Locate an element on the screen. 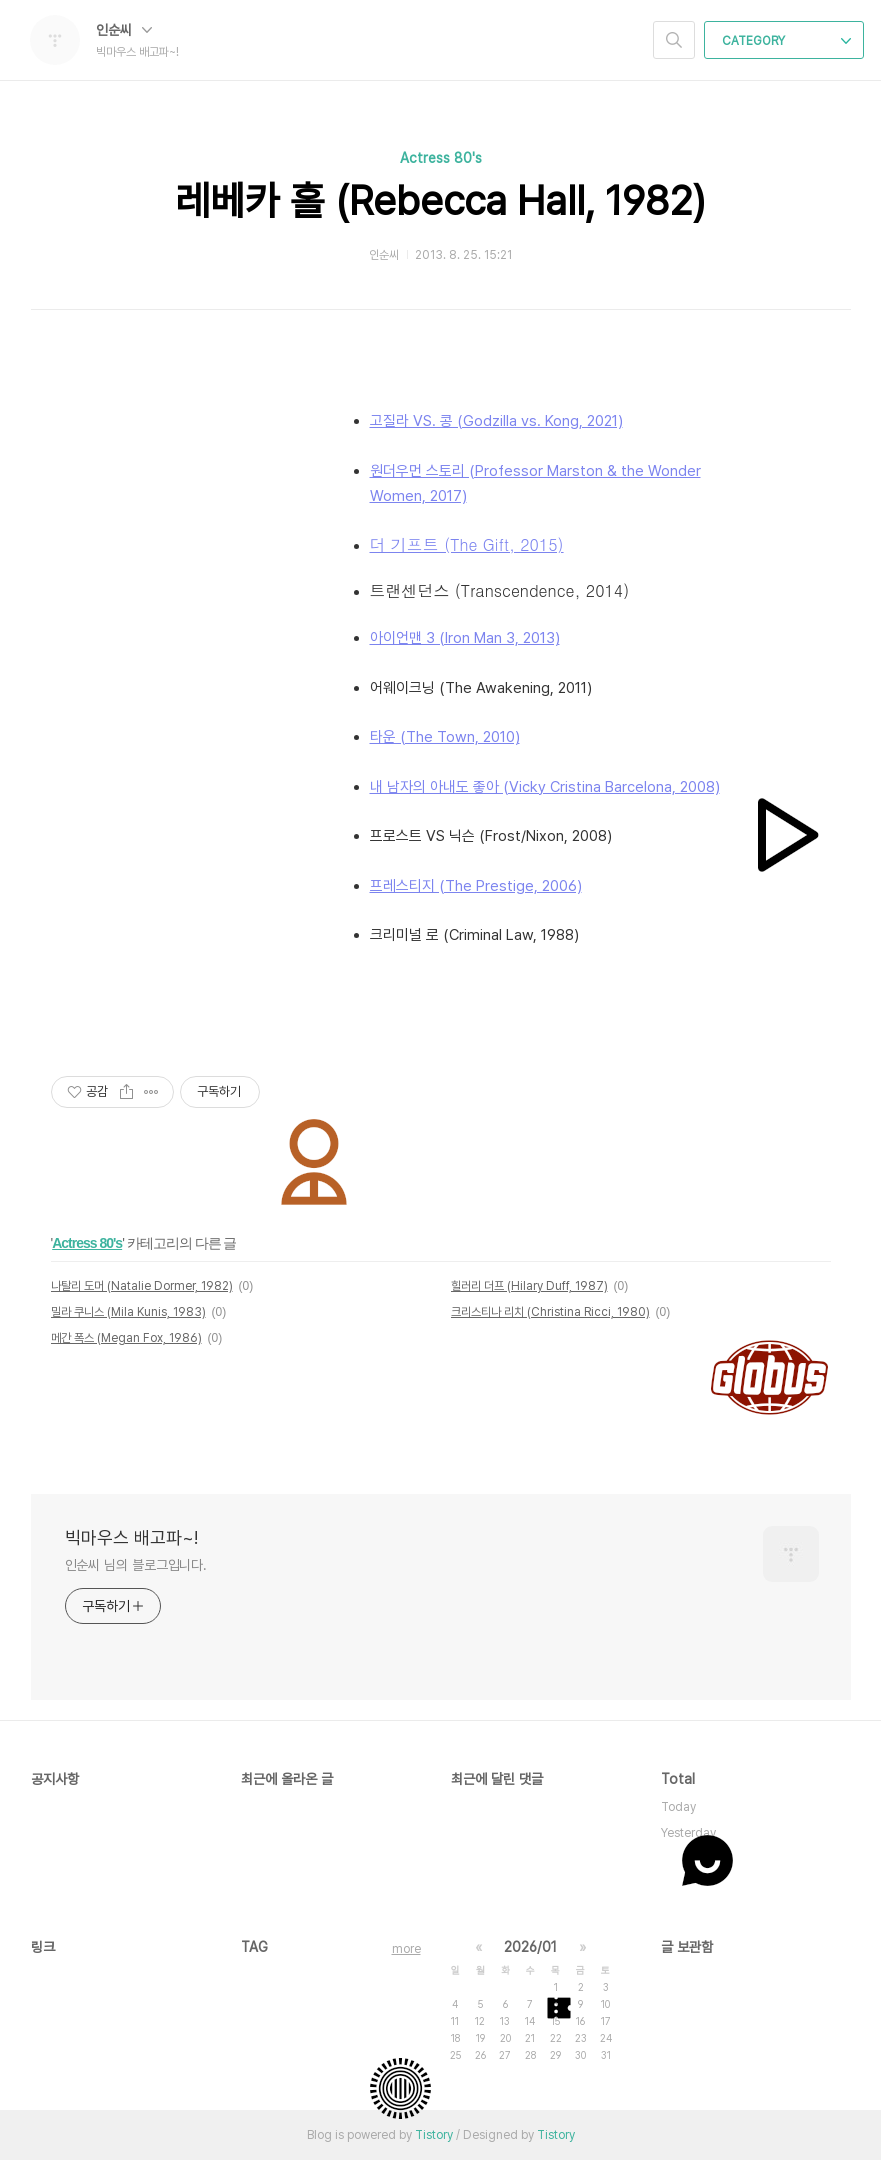 The height and width of the screenshot is (2160, 881). view your profile is located at coordinates (314, 1164).